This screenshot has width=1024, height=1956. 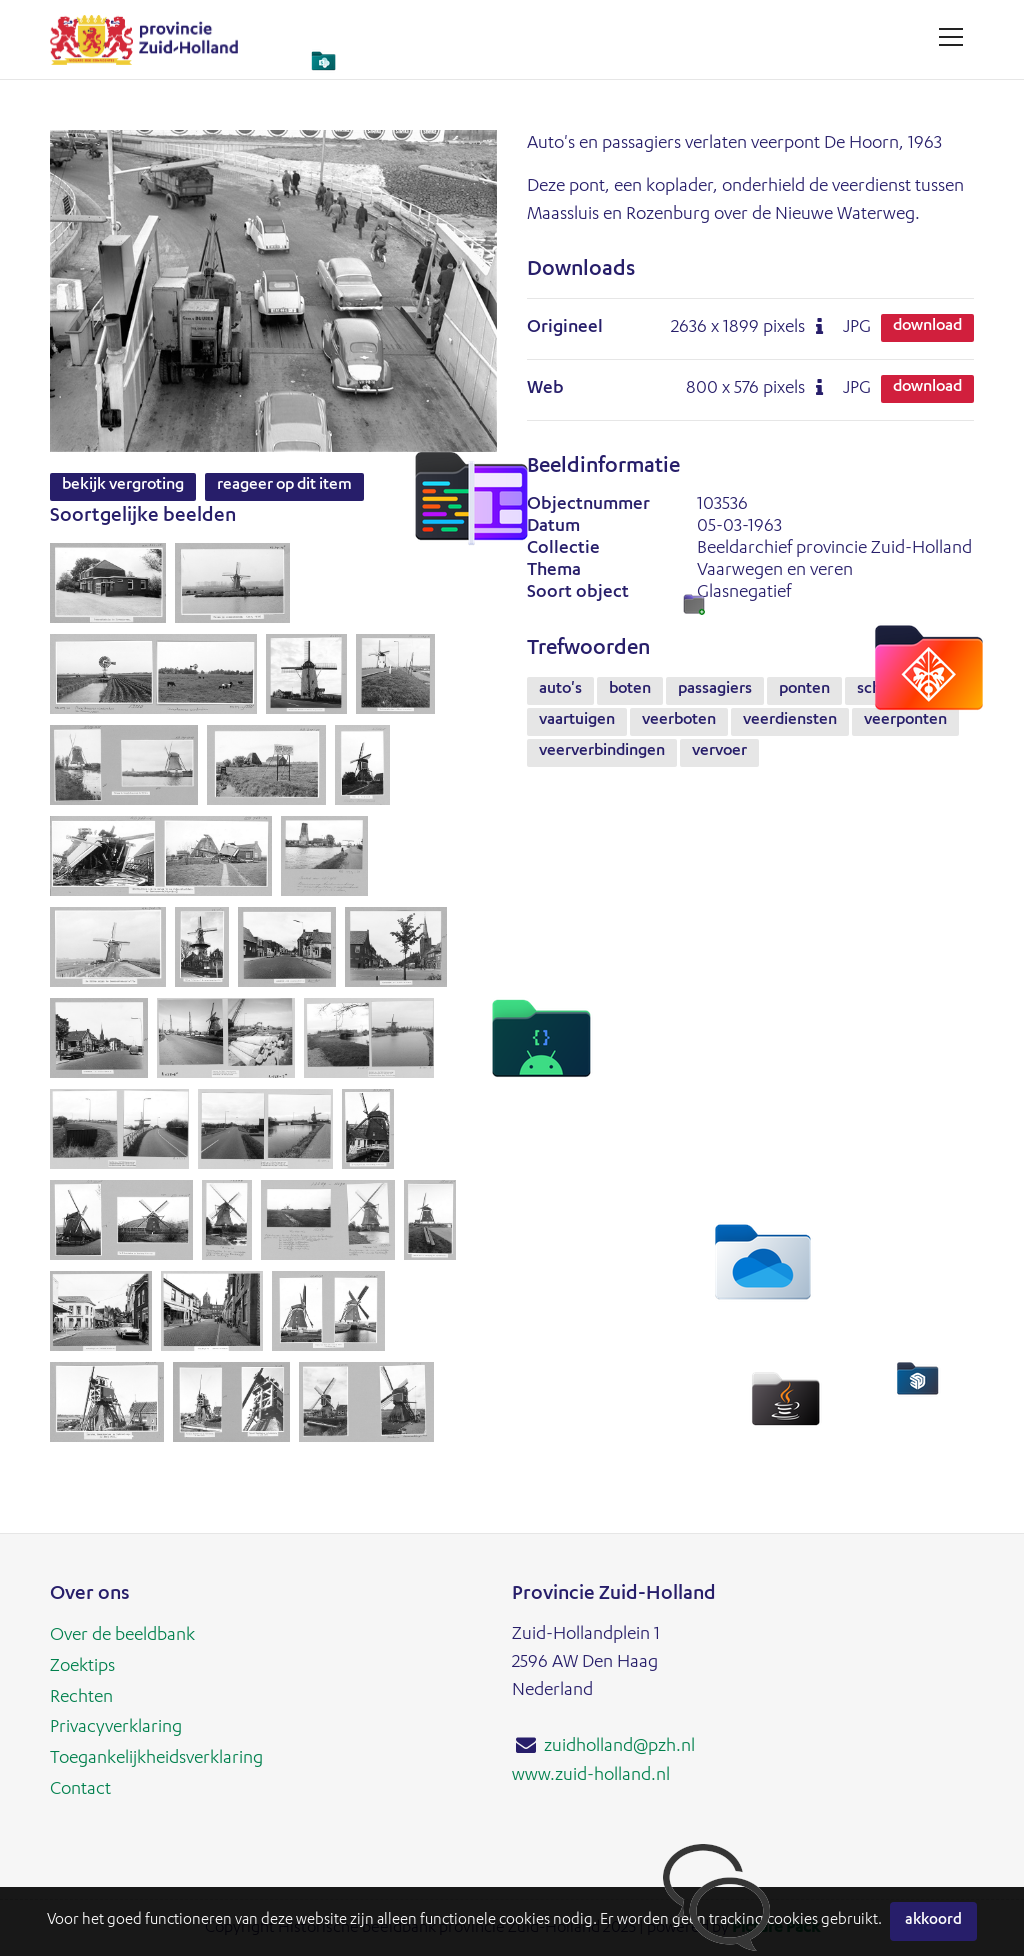 What do you see at coordinates (762, 1264) in the screenshot?
I see `open your OneDrive synced folder` at bounding box center [762, 1264].